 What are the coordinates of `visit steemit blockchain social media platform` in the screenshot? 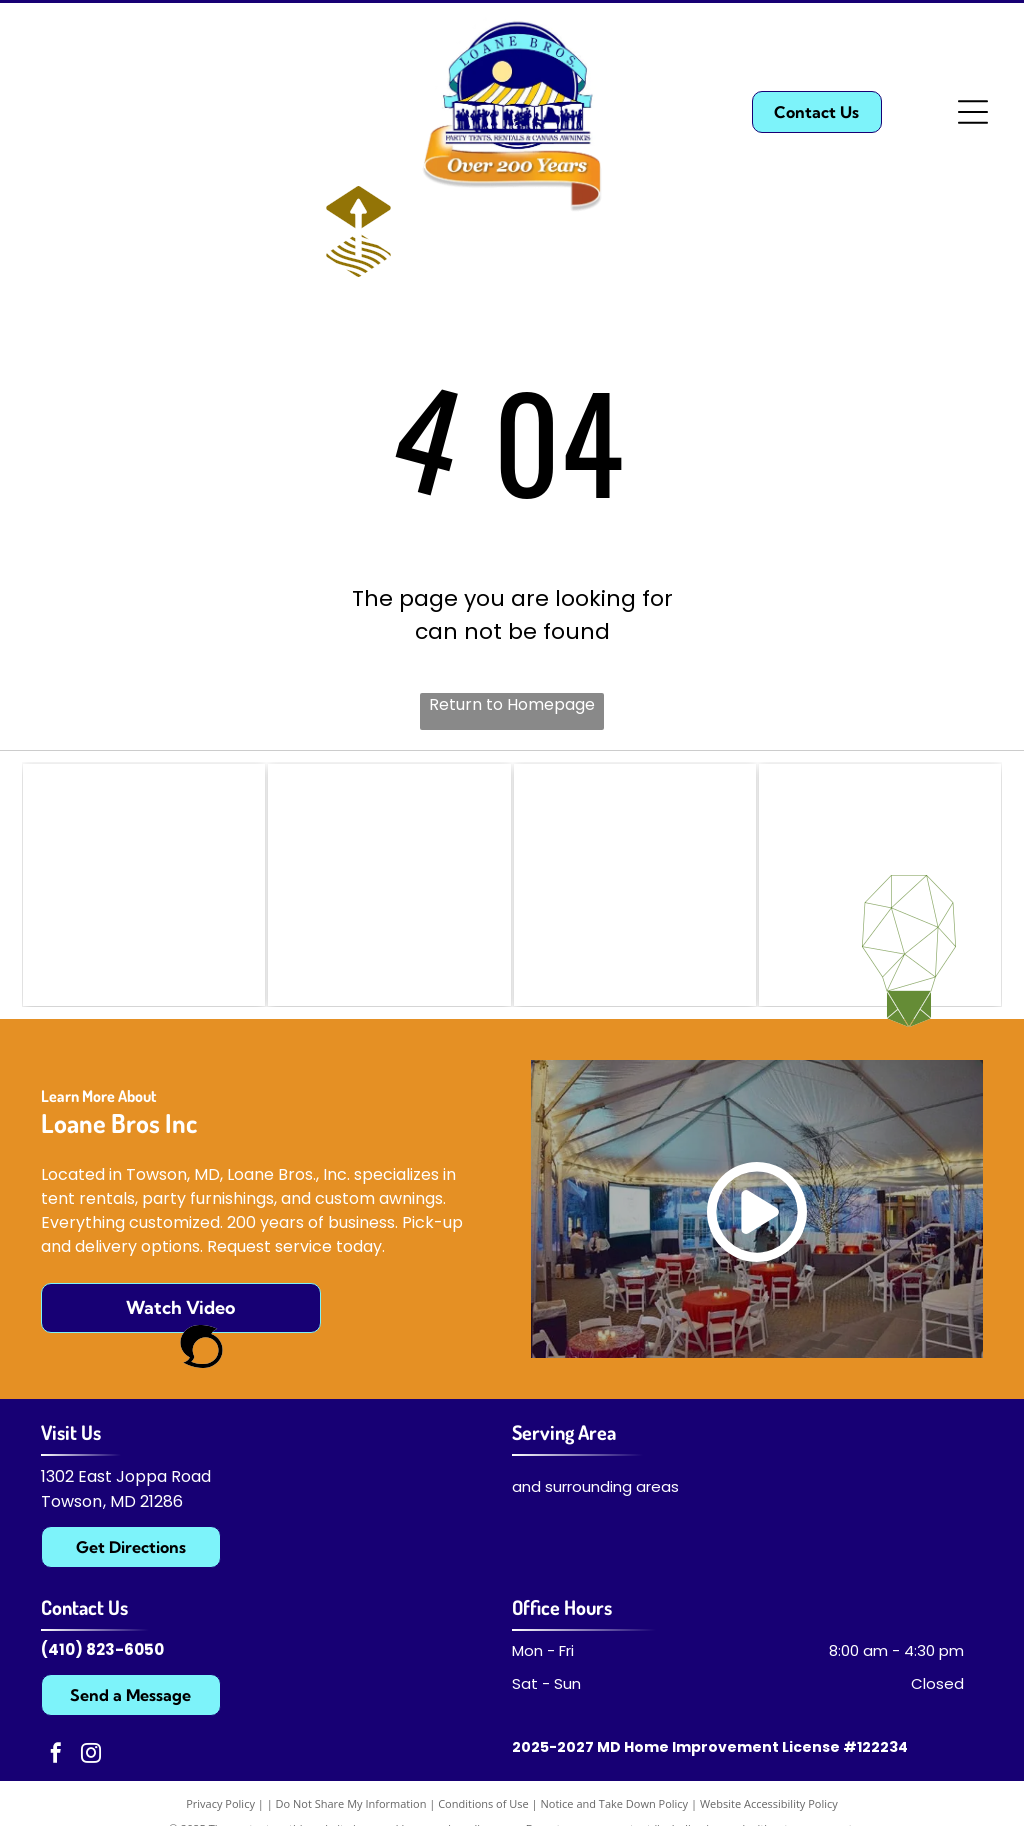 It's located at (201, 1346).